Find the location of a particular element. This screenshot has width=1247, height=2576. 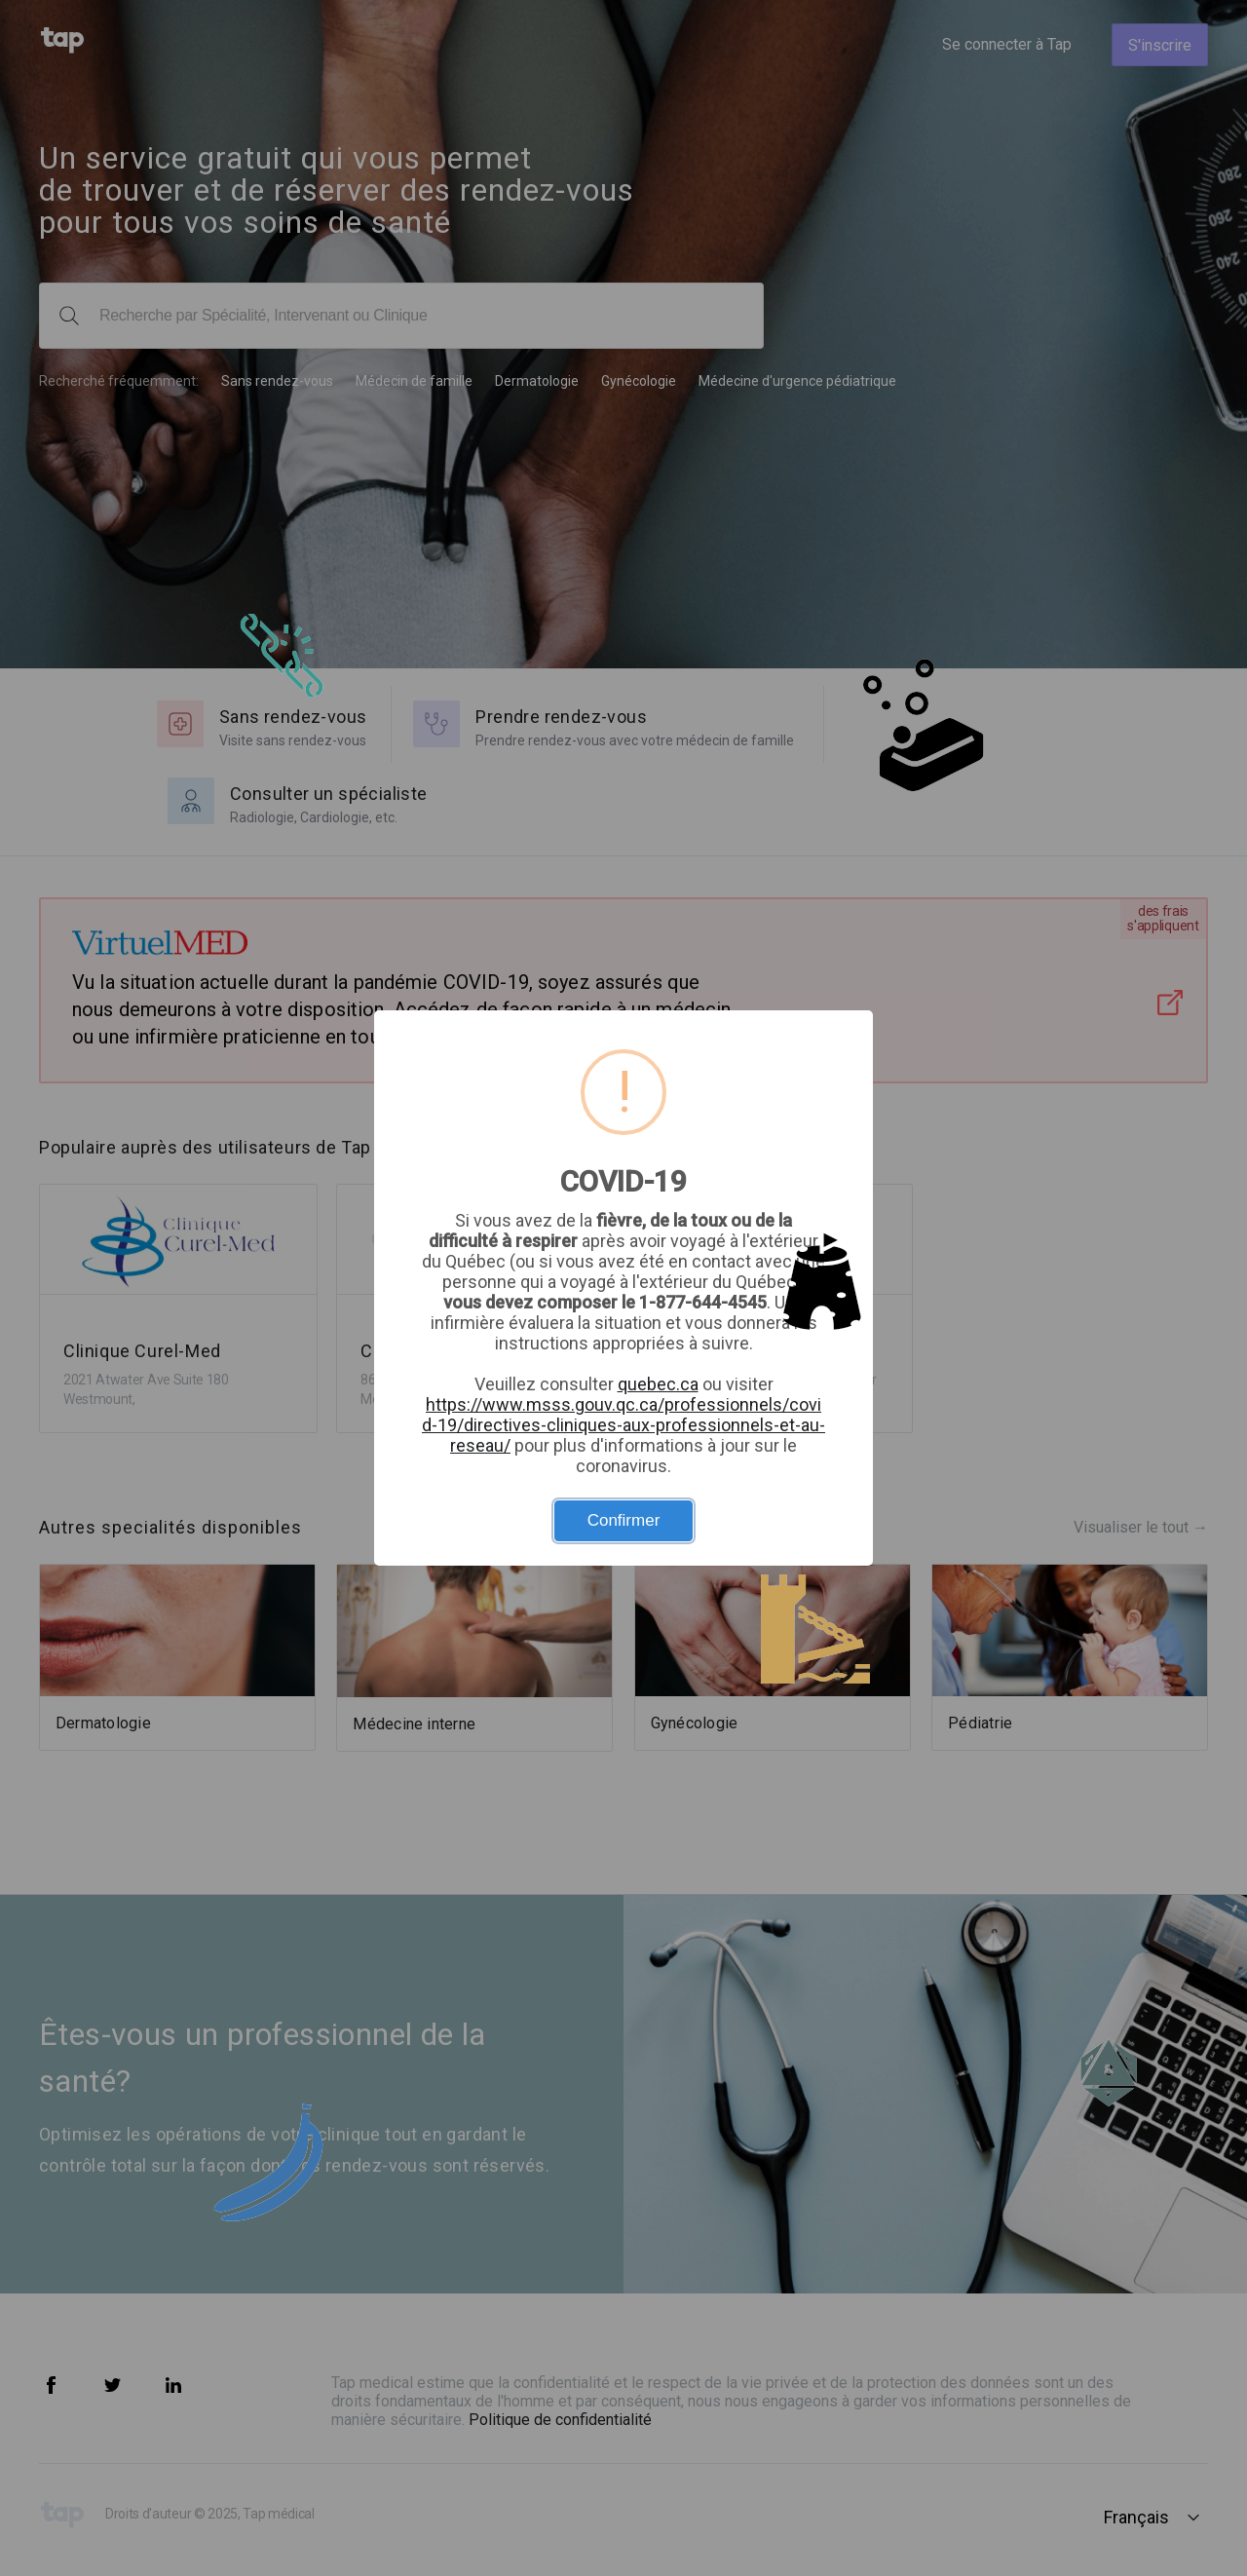

disconnect or unlink accounts is located at coordinates (282, 656).